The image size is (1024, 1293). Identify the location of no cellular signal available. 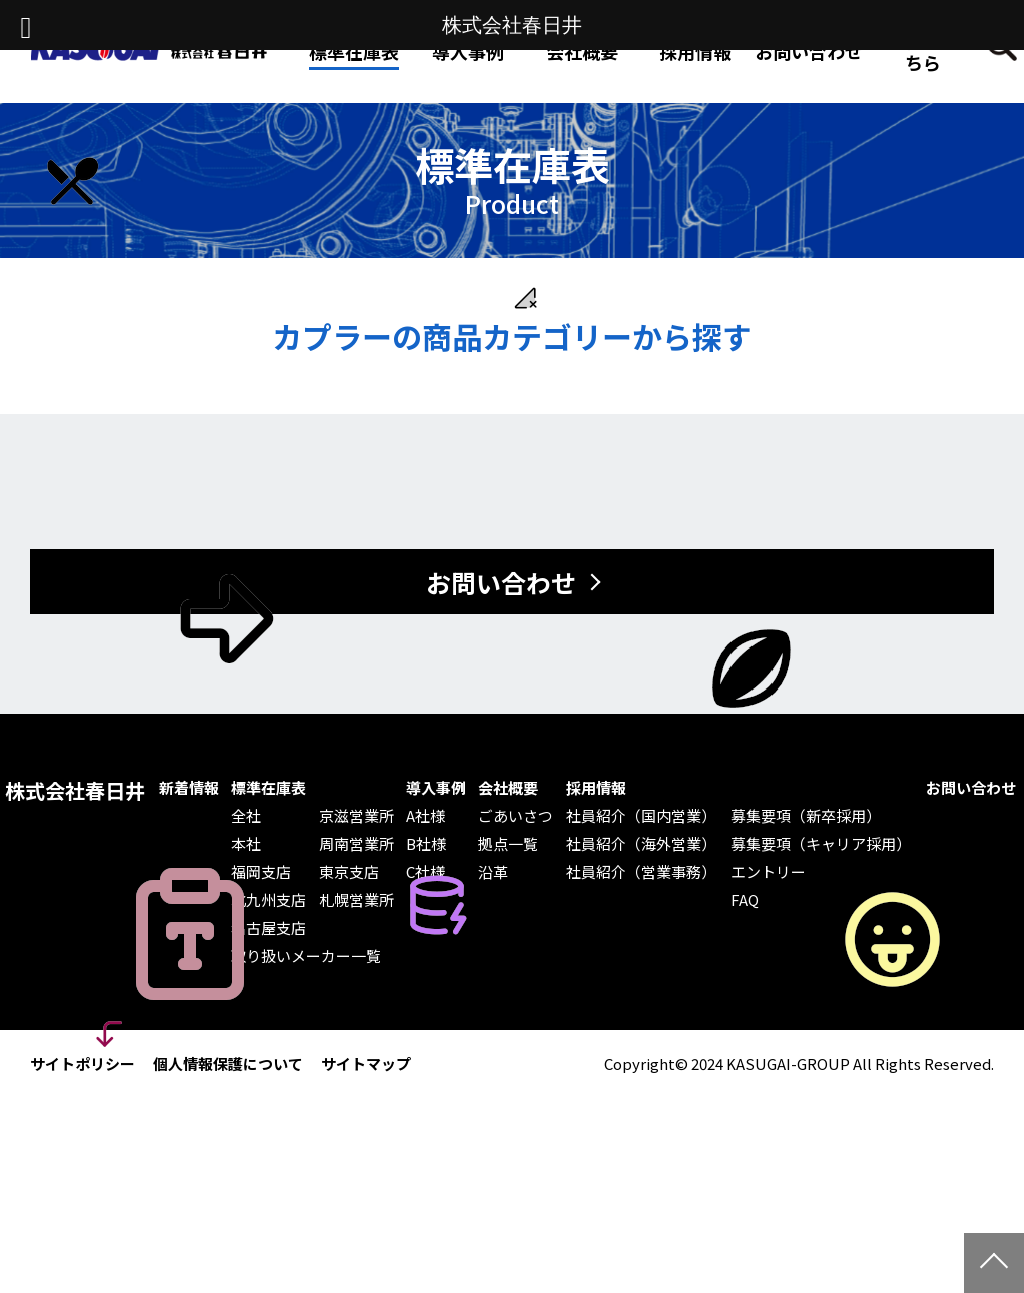
(527, 299).